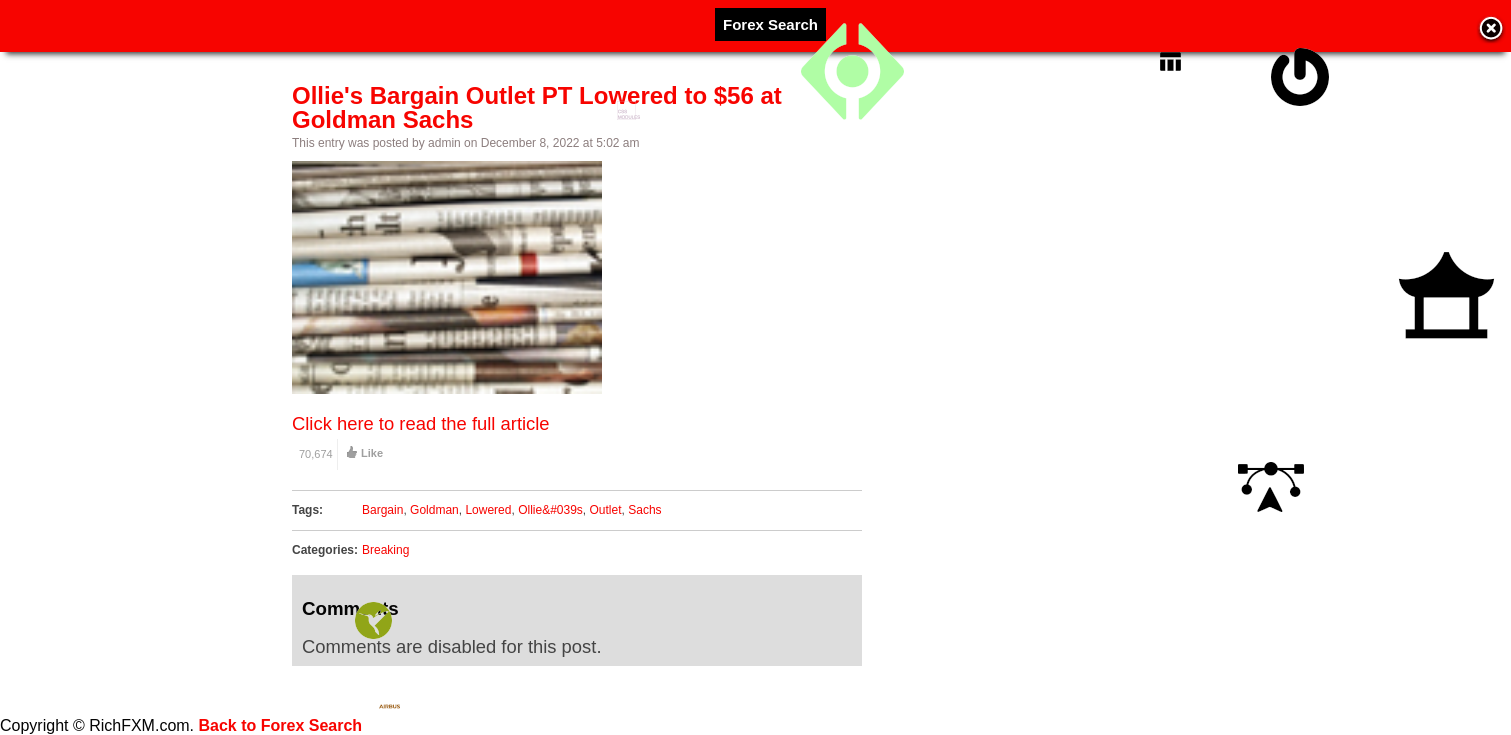 This screenshot has height=735, width=1511. What do you see at coordinates (373, 620) in the screenshot?
I see `InterBase database software logo` at bounding box center [373, 620].